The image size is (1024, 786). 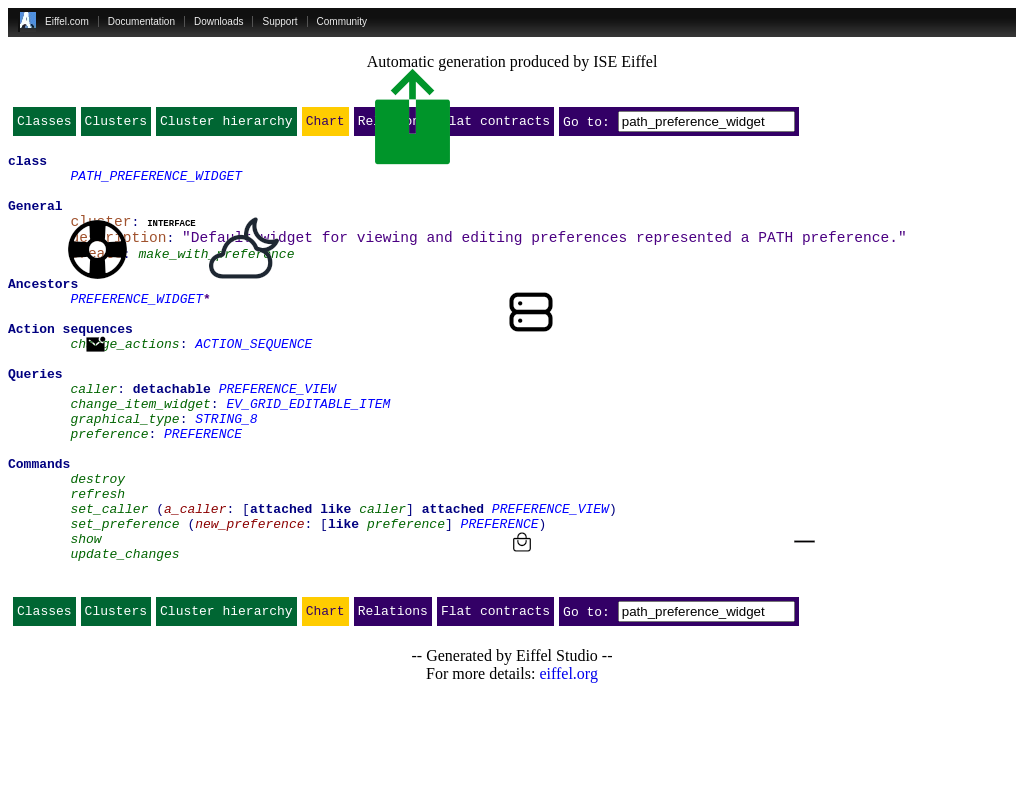 What do you see at coordinates (804, 541) in the screenshot?
I see `remove an item from a list` at bounding box center [804, 541].